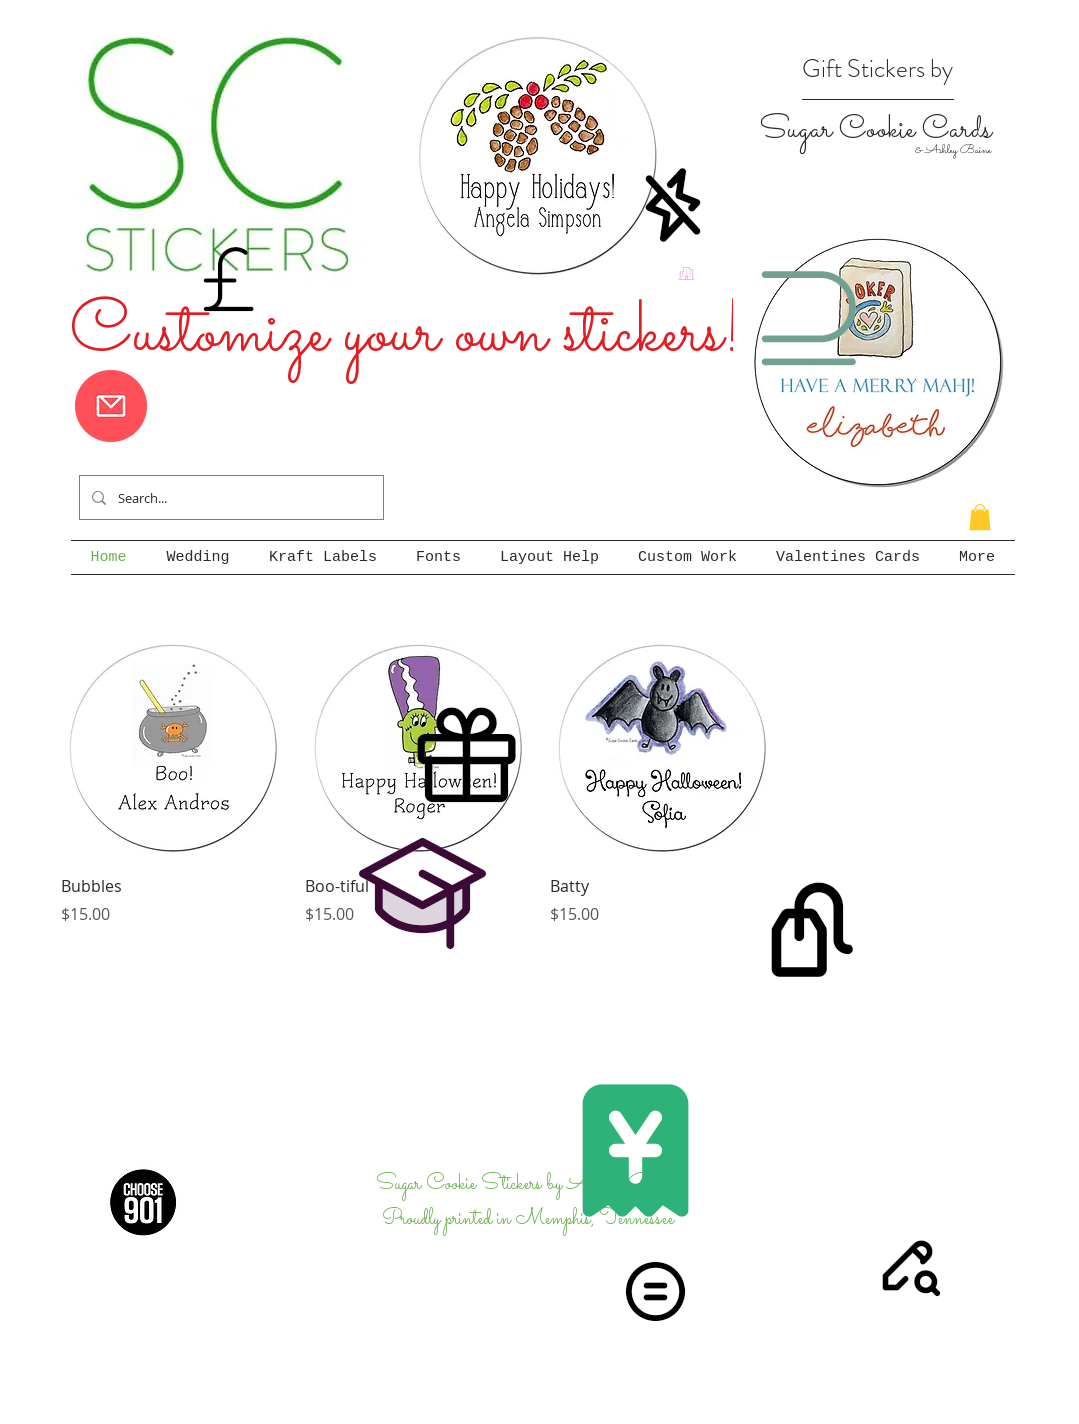 This screenshot has width=1079, height=1424. What do you see at coordinates (809, 933) in the screenshot?
I see `select tea or hot beverage option` at bounding box center [809, 933].